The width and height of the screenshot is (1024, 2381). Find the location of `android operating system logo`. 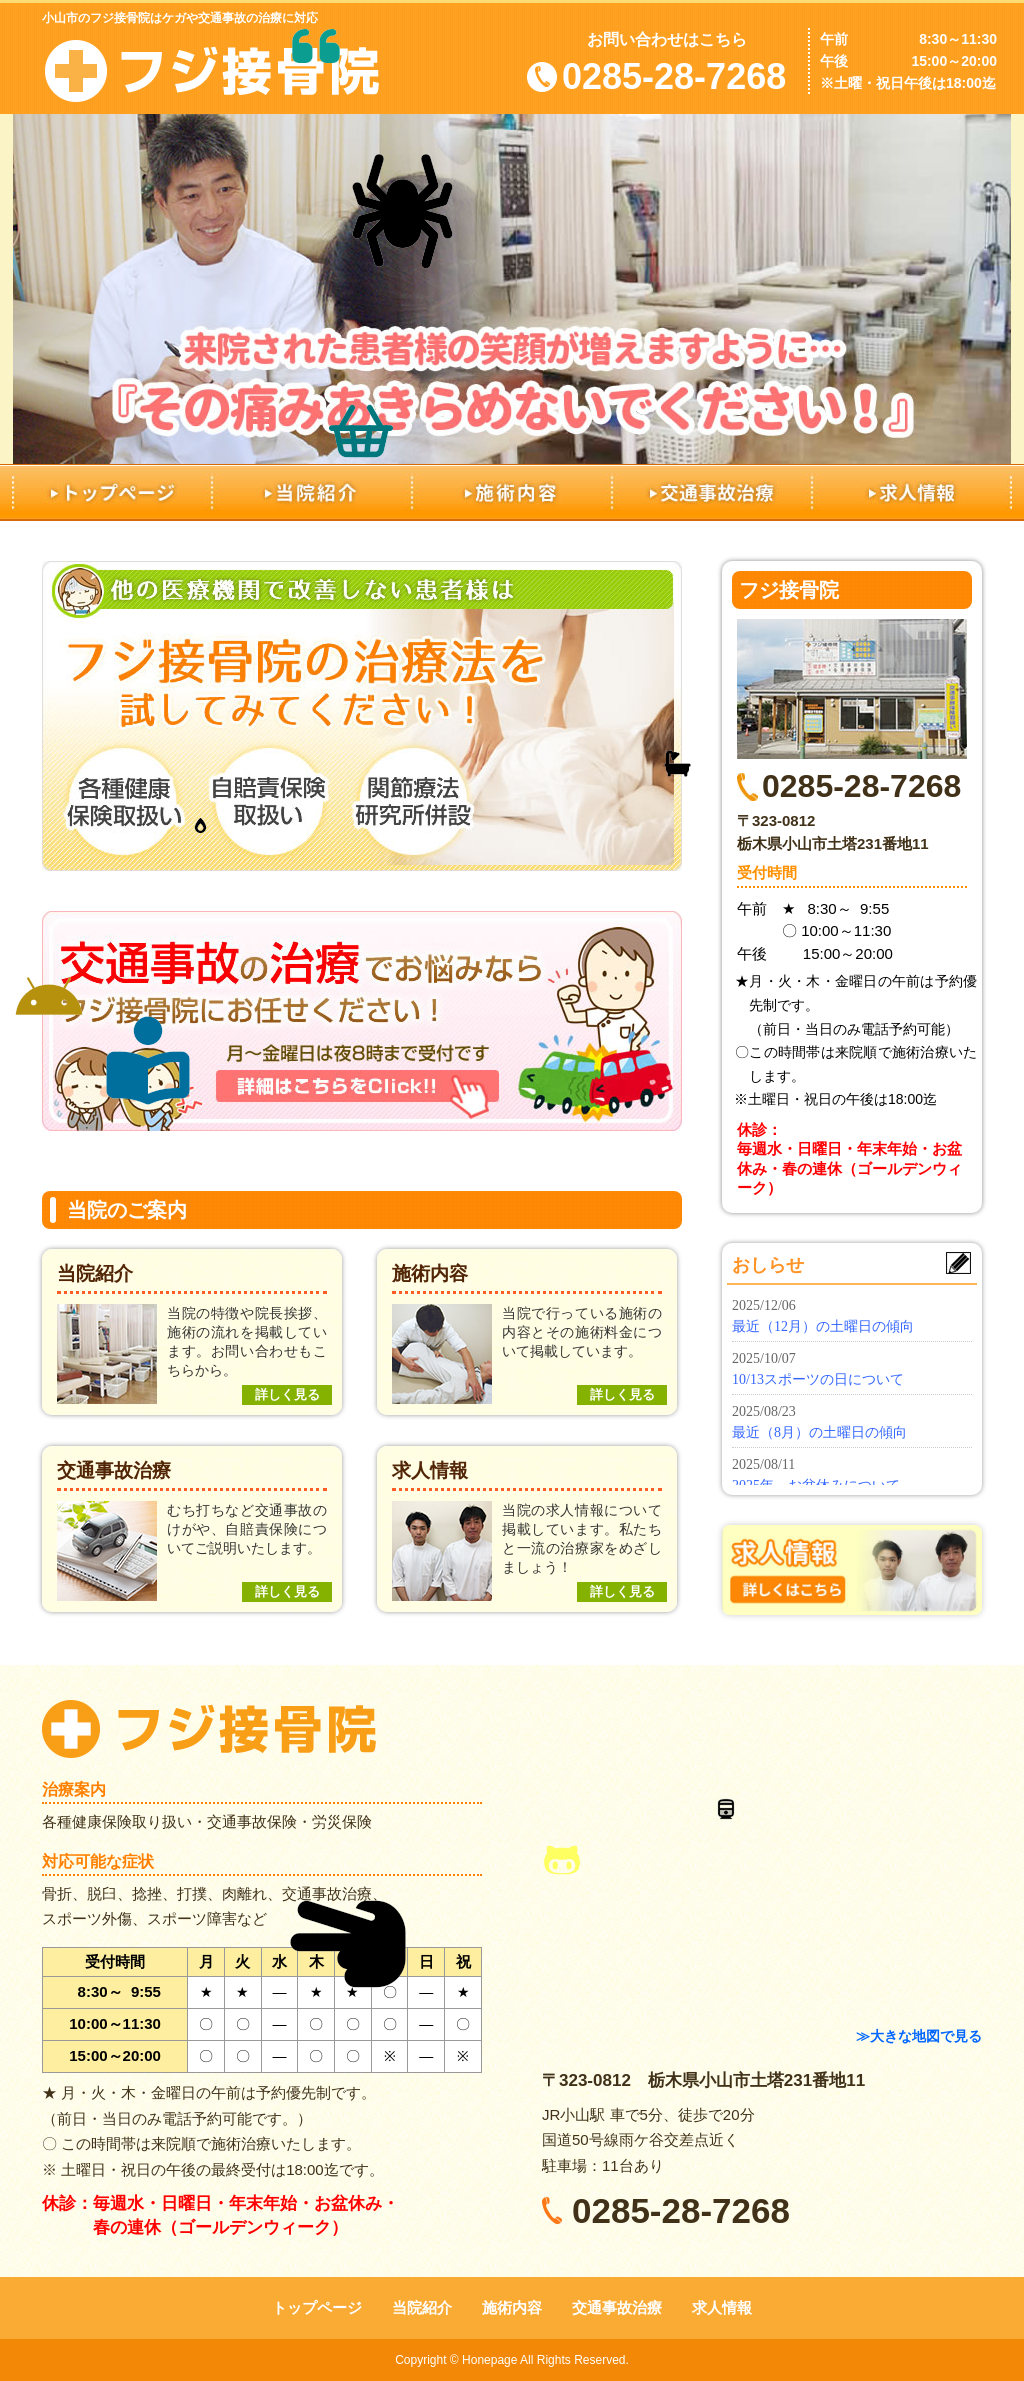

android operating system logo is located at coordinates (49, 1000).